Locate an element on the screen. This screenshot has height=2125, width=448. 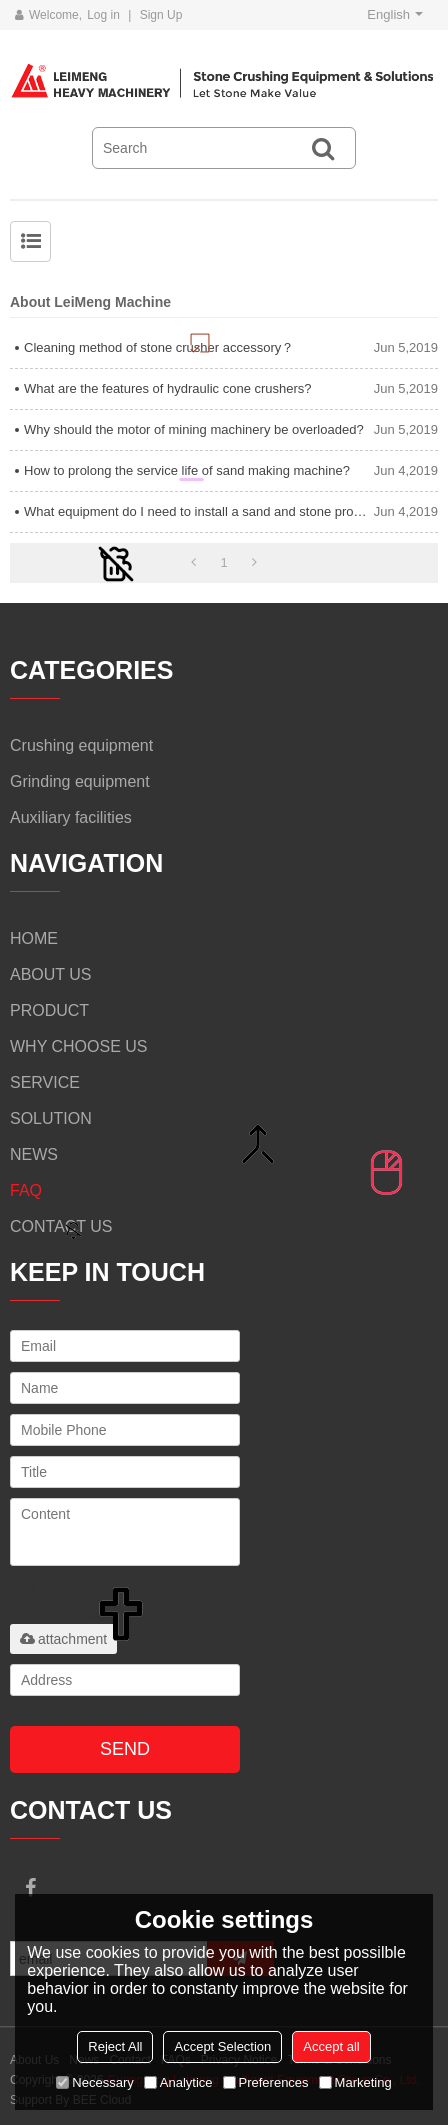
religious or faith-related content is located at coordinates (121, 1614).